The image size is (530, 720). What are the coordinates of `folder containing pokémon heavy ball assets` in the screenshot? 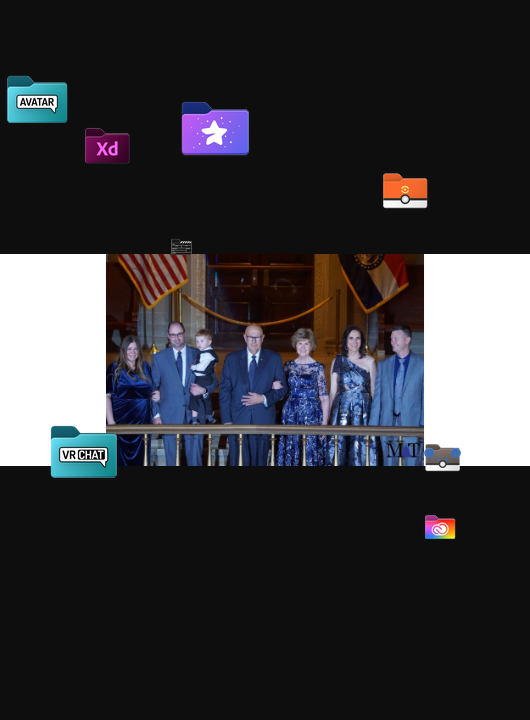 It's located at (442, 458).